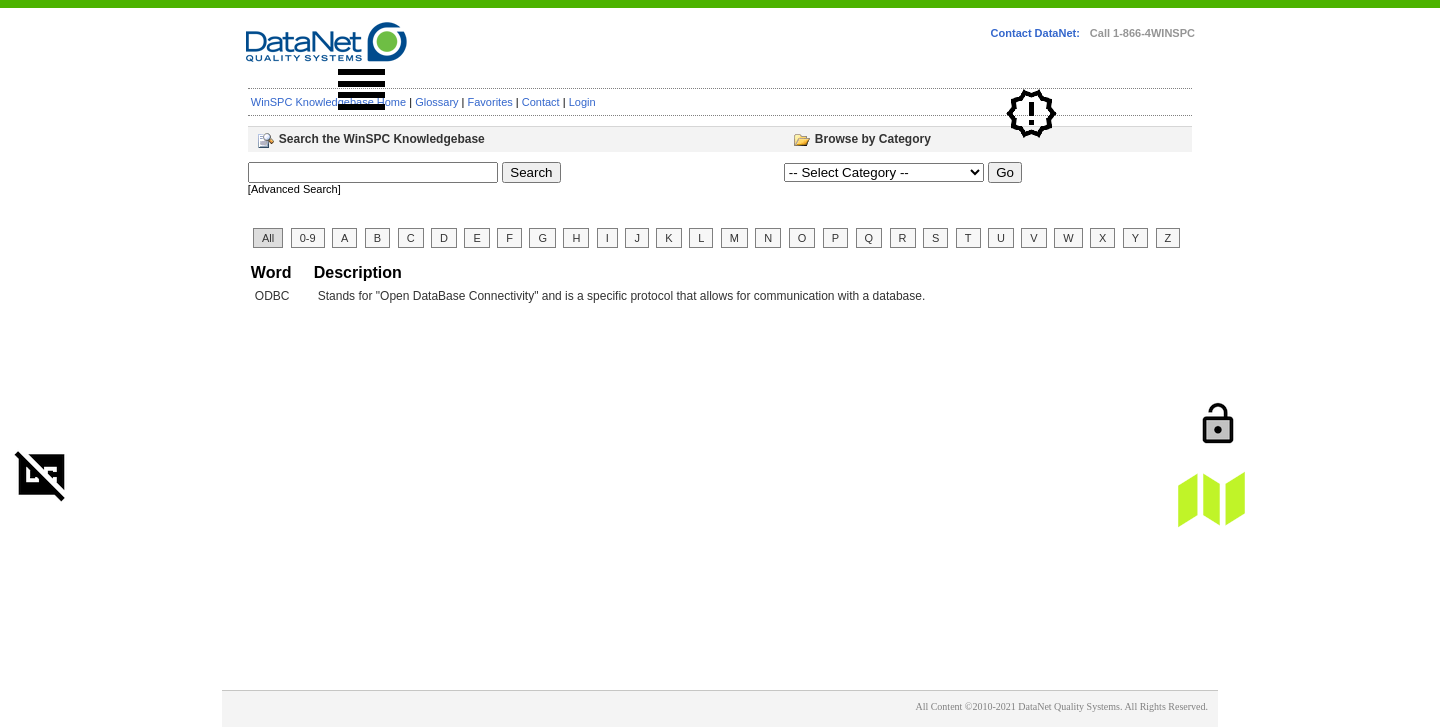 This screenshot has width=1440, height=727. Describe the element at coordinates (361, 89) in the screenshot. I see `view content in headline or list format` at that location.